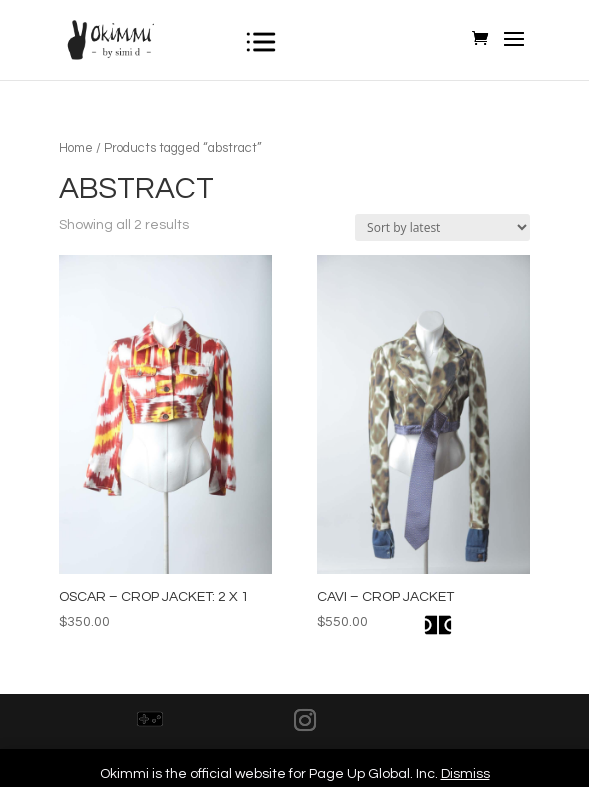 The image size is (589, 787). I want to click on view basketball court information, so click(438, 625).